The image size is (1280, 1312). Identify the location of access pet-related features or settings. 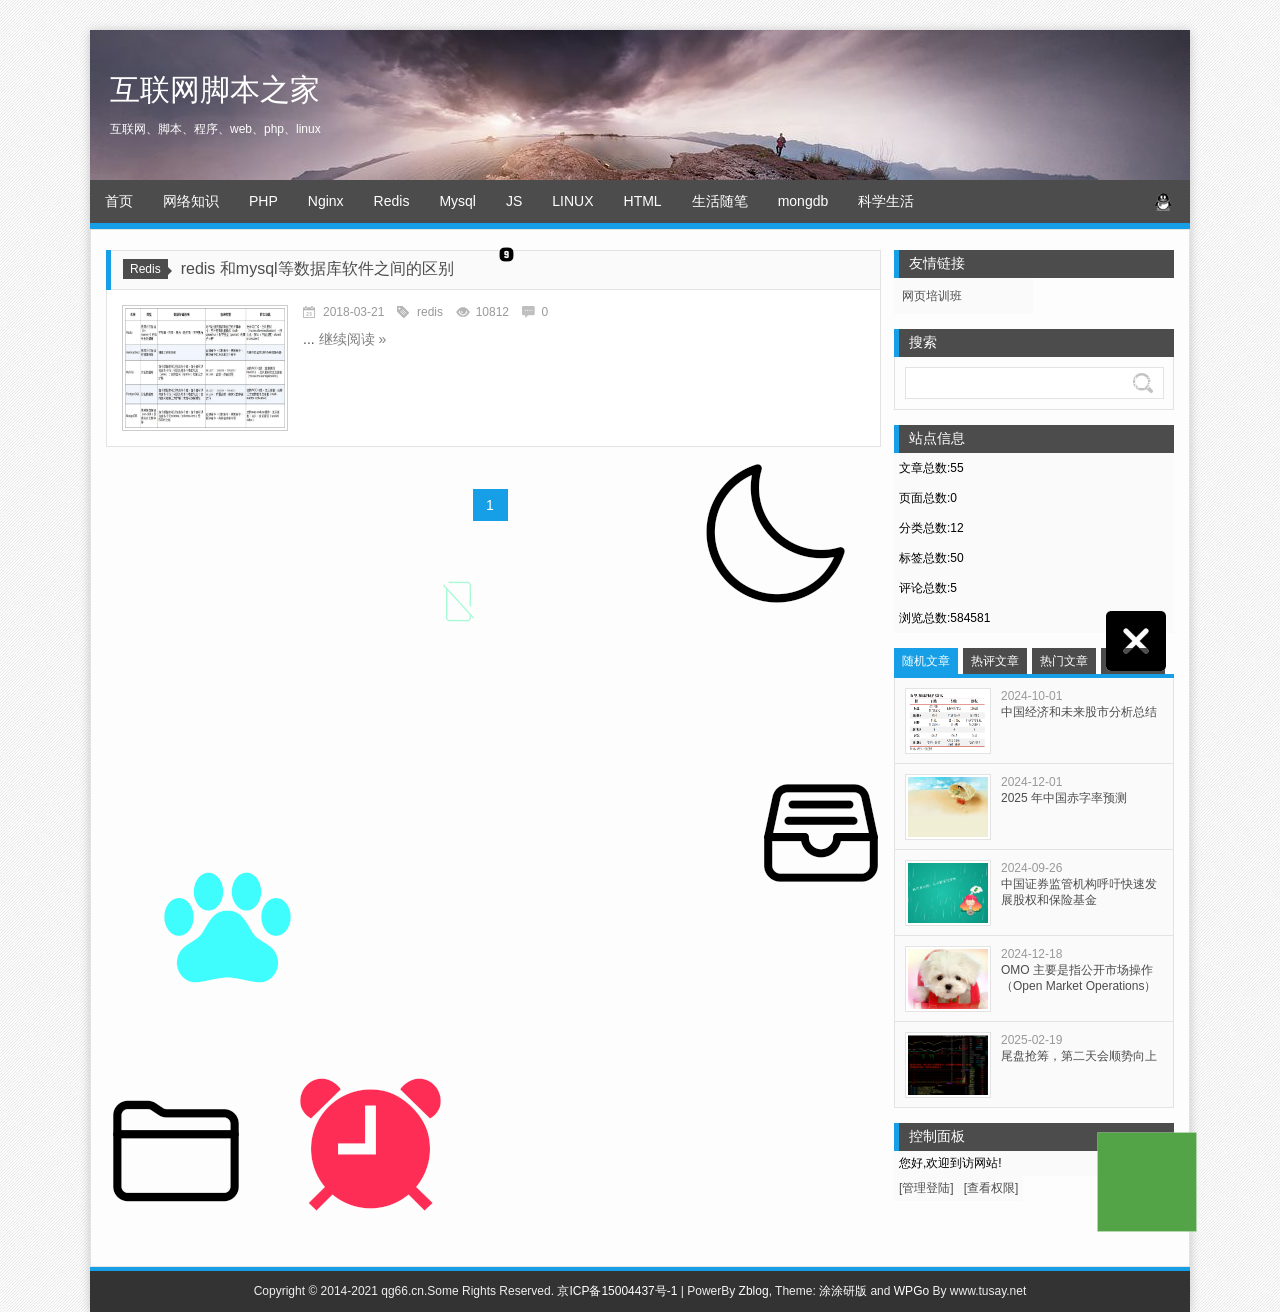
(227, 927).